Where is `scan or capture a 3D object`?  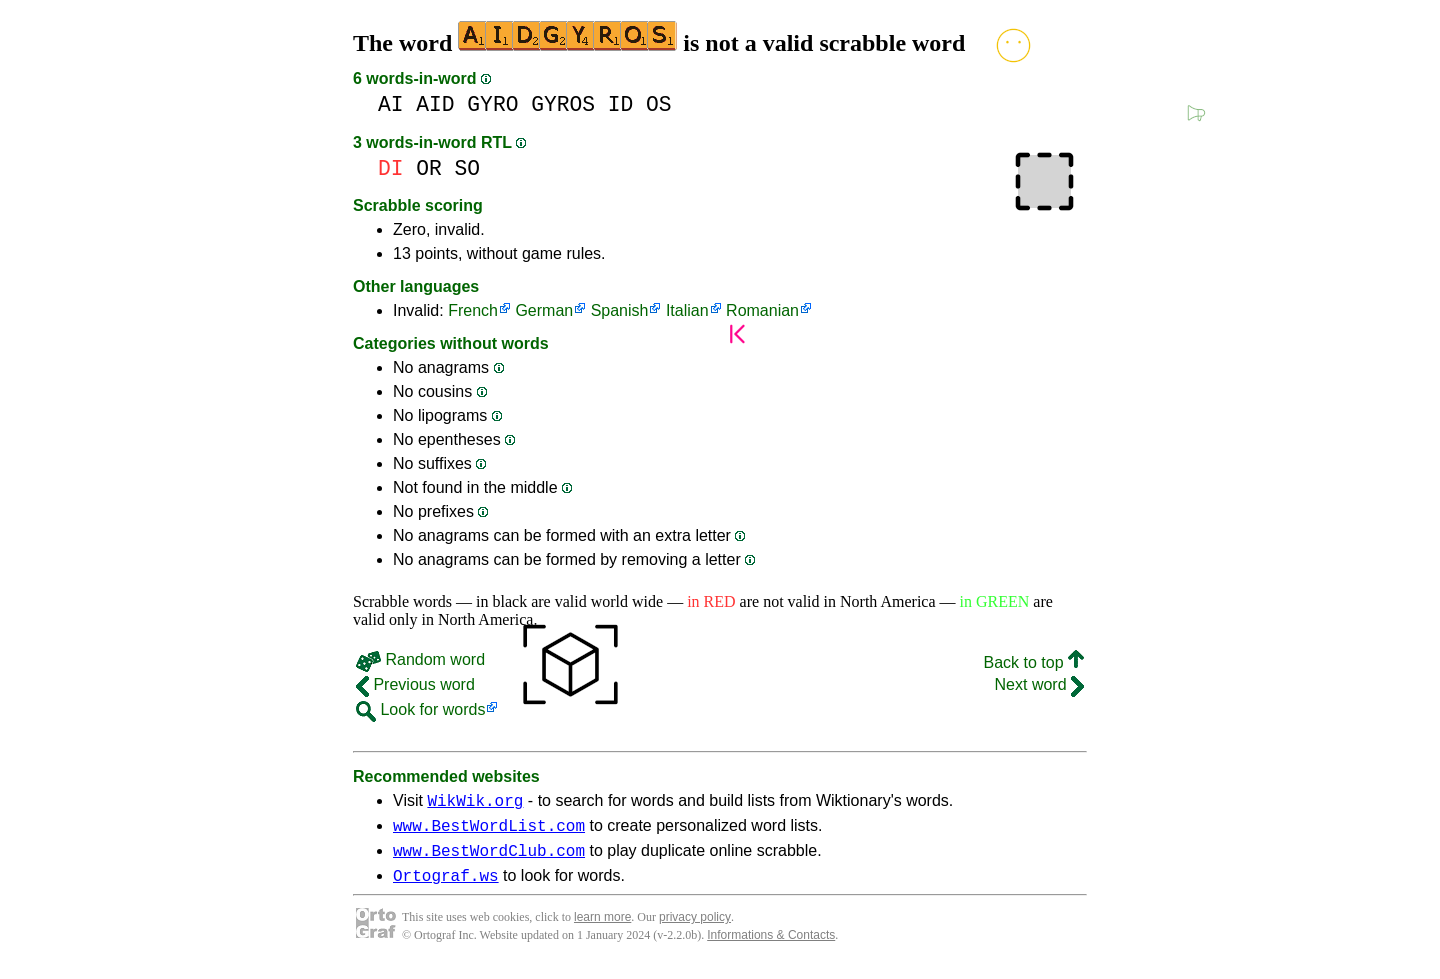 scan or capture a 3D object is located at coordinates (570, 664).